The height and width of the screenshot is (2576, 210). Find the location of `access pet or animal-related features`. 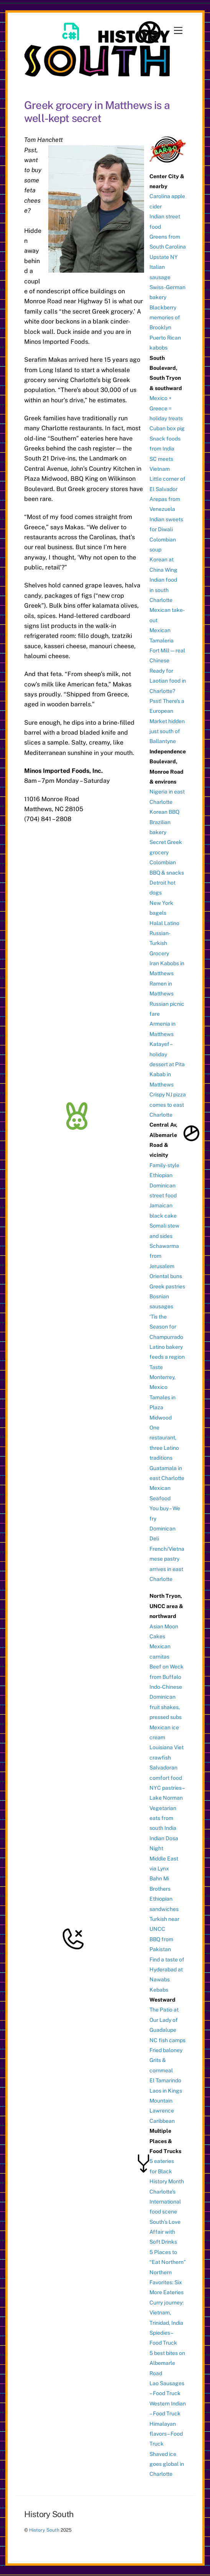

access pet or animal-related features is located at coordinates (77, 1116).